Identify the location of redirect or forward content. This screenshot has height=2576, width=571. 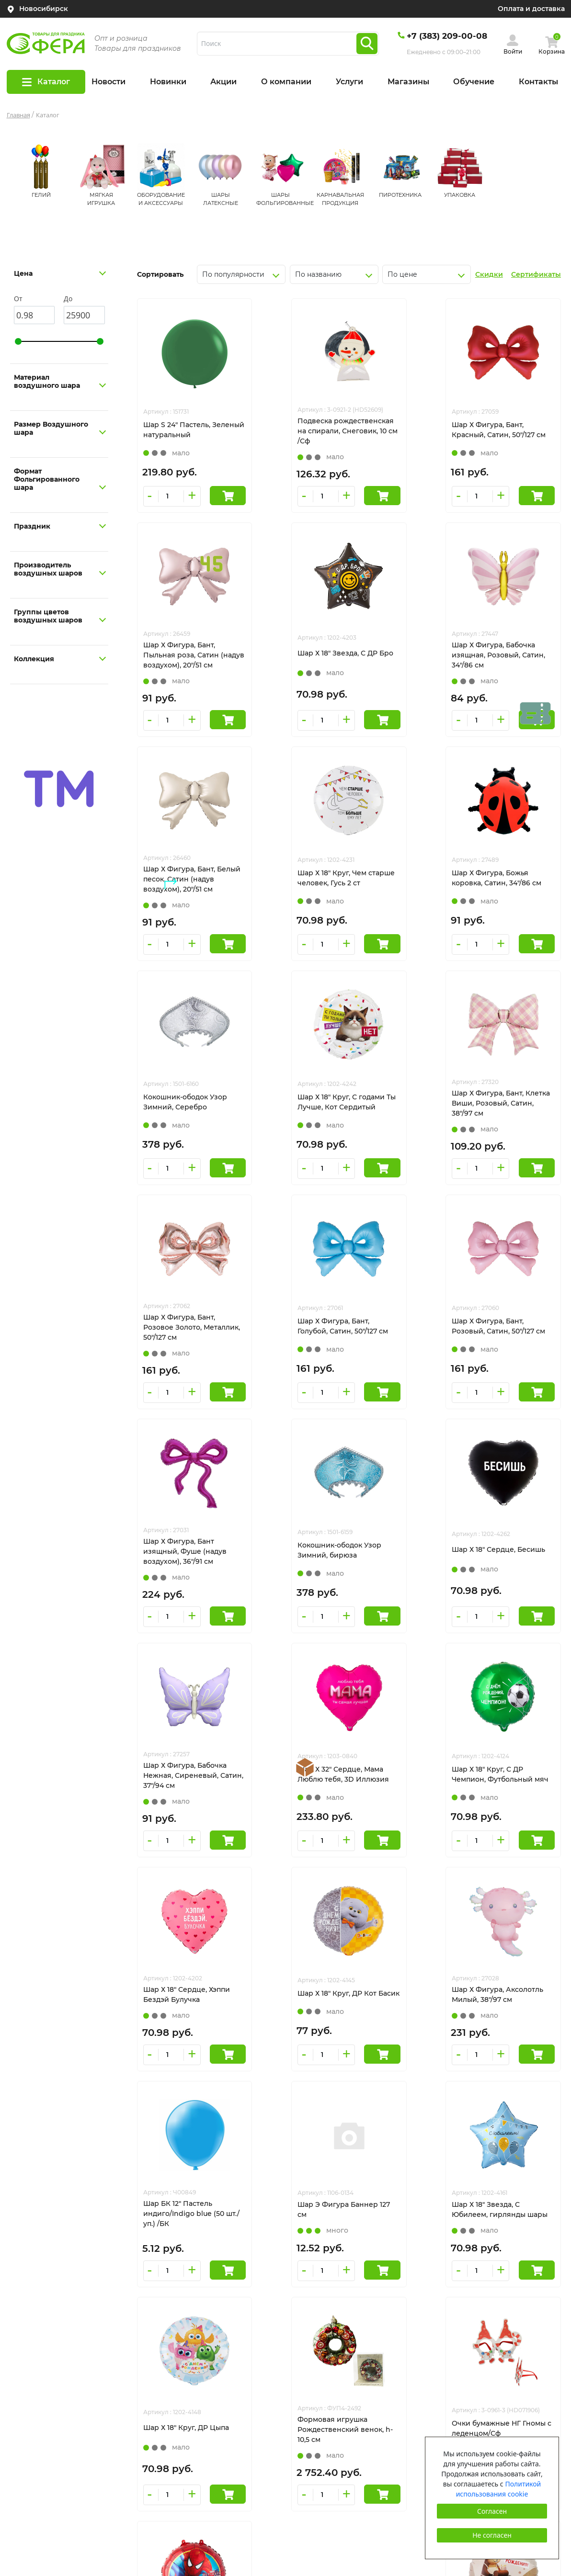
(171, 884).